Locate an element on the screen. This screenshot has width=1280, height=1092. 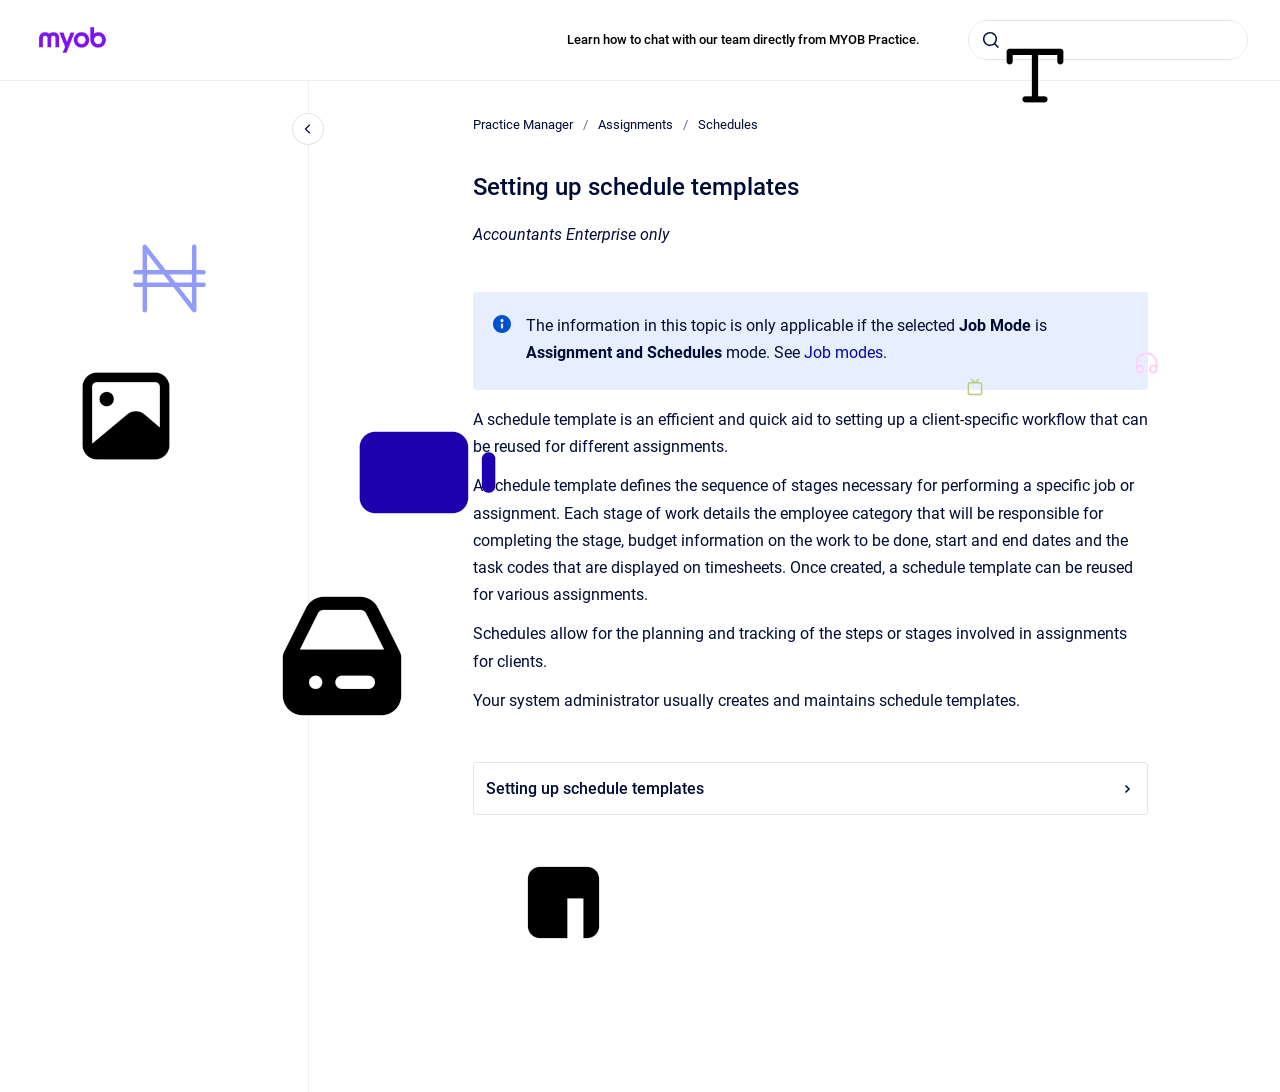
shows current battery level is located at coordinates (427, 472).